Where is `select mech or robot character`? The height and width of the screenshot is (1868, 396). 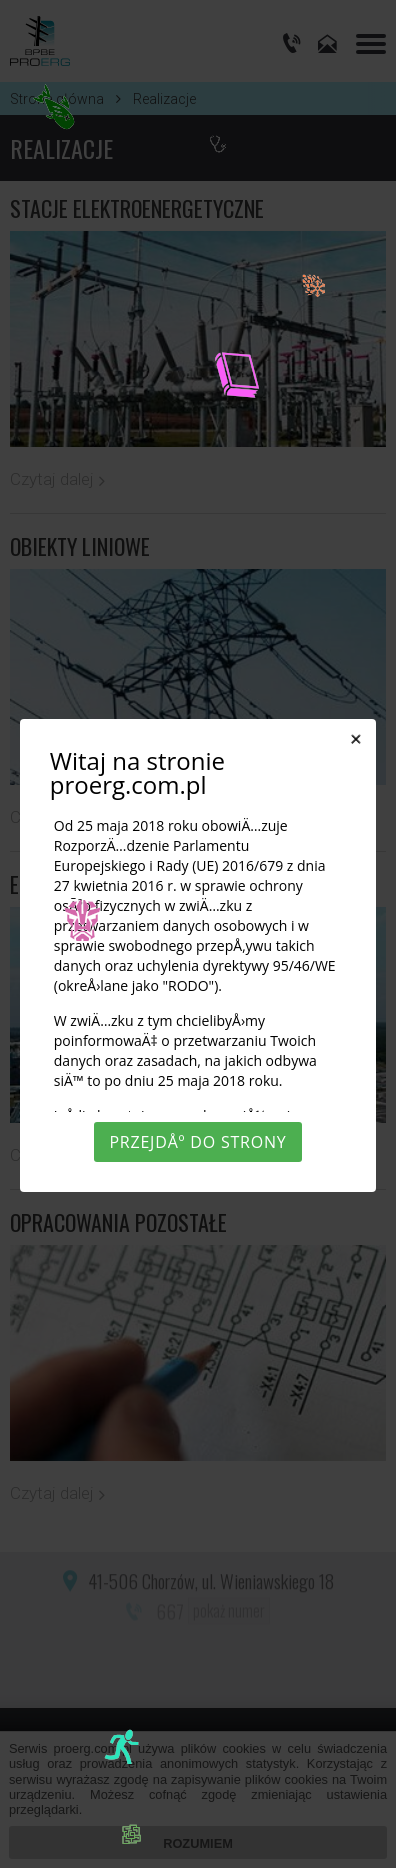
select mech or robot character is located at coordinates (82, 920).